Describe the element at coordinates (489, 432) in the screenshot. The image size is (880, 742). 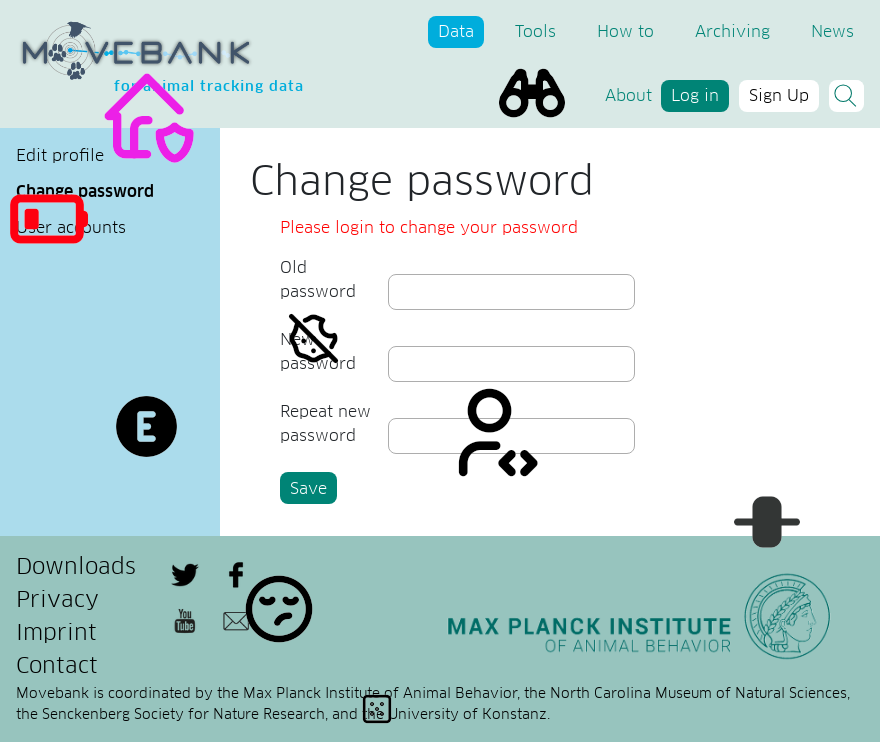
I see `view developer profile` at that location.